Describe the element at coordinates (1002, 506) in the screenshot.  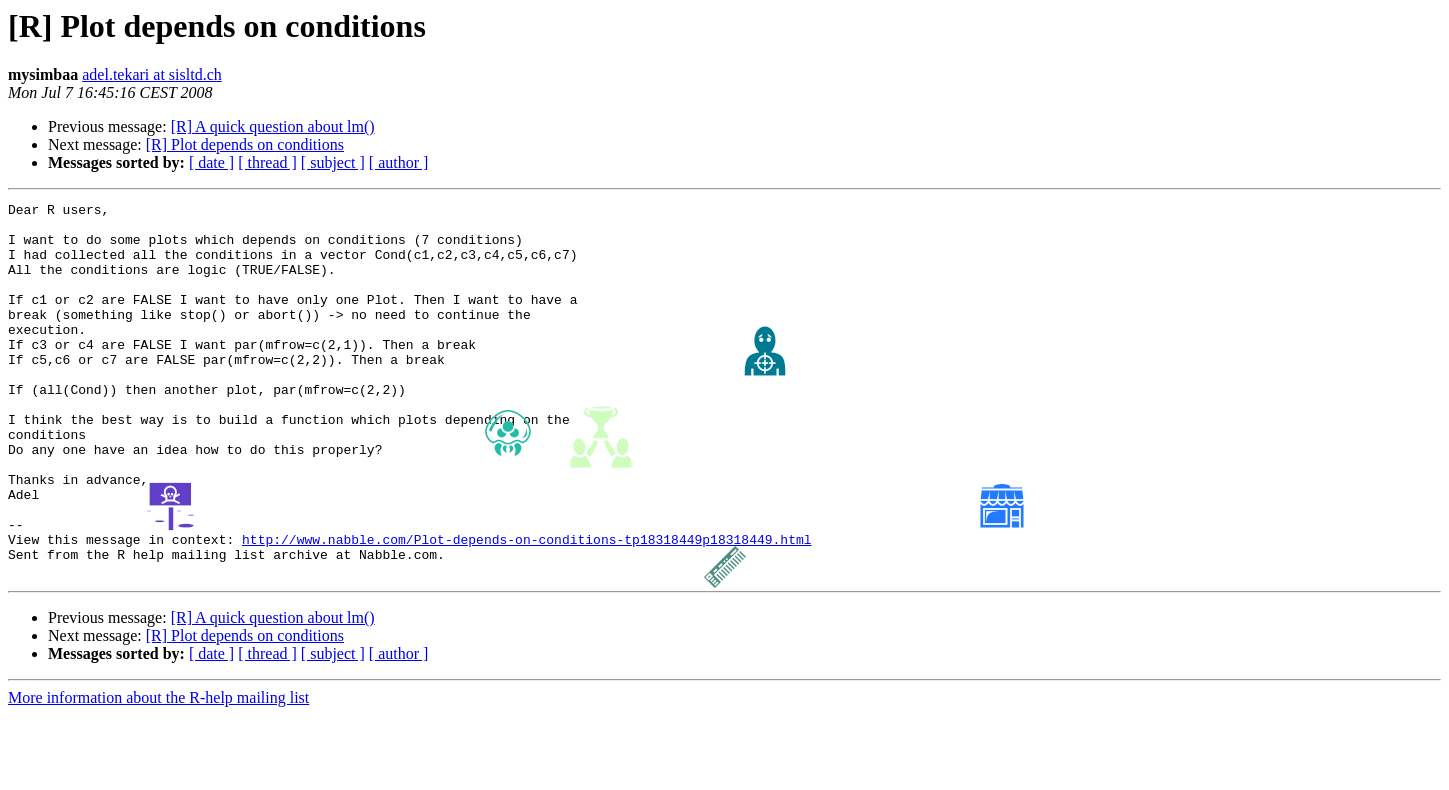
I see `open the in-game shop or store` at that location.